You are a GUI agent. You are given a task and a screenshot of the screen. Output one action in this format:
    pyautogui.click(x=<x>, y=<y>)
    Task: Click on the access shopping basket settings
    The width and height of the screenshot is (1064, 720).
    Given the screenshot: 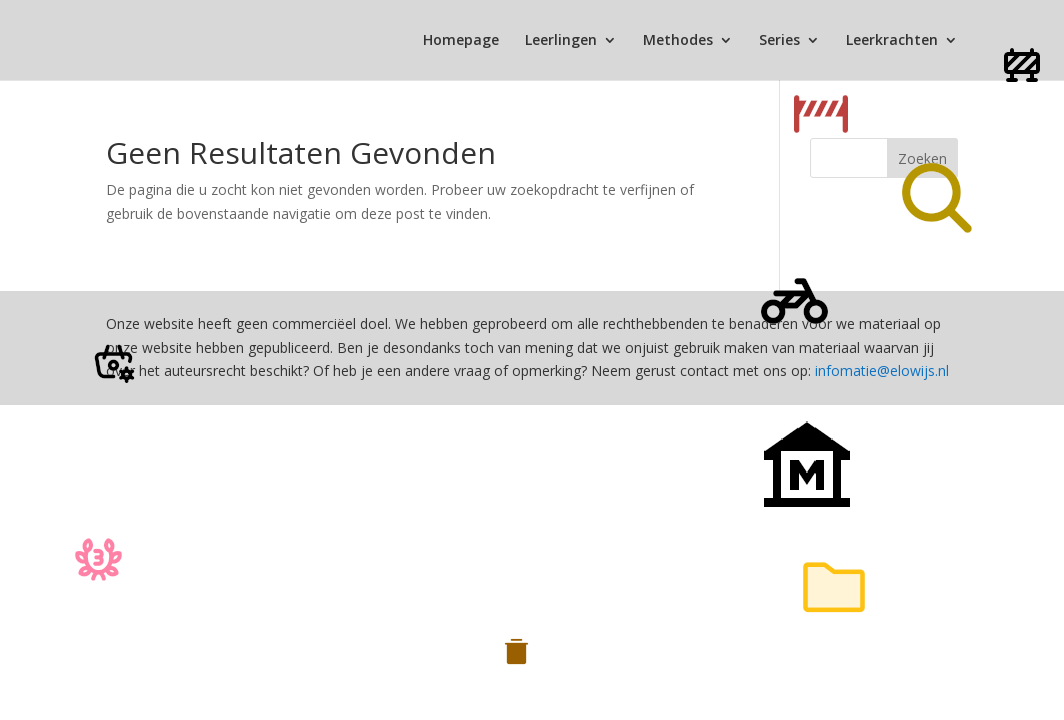 What is the action you would take?
    pyautogui.click(x=113, y=361)
    